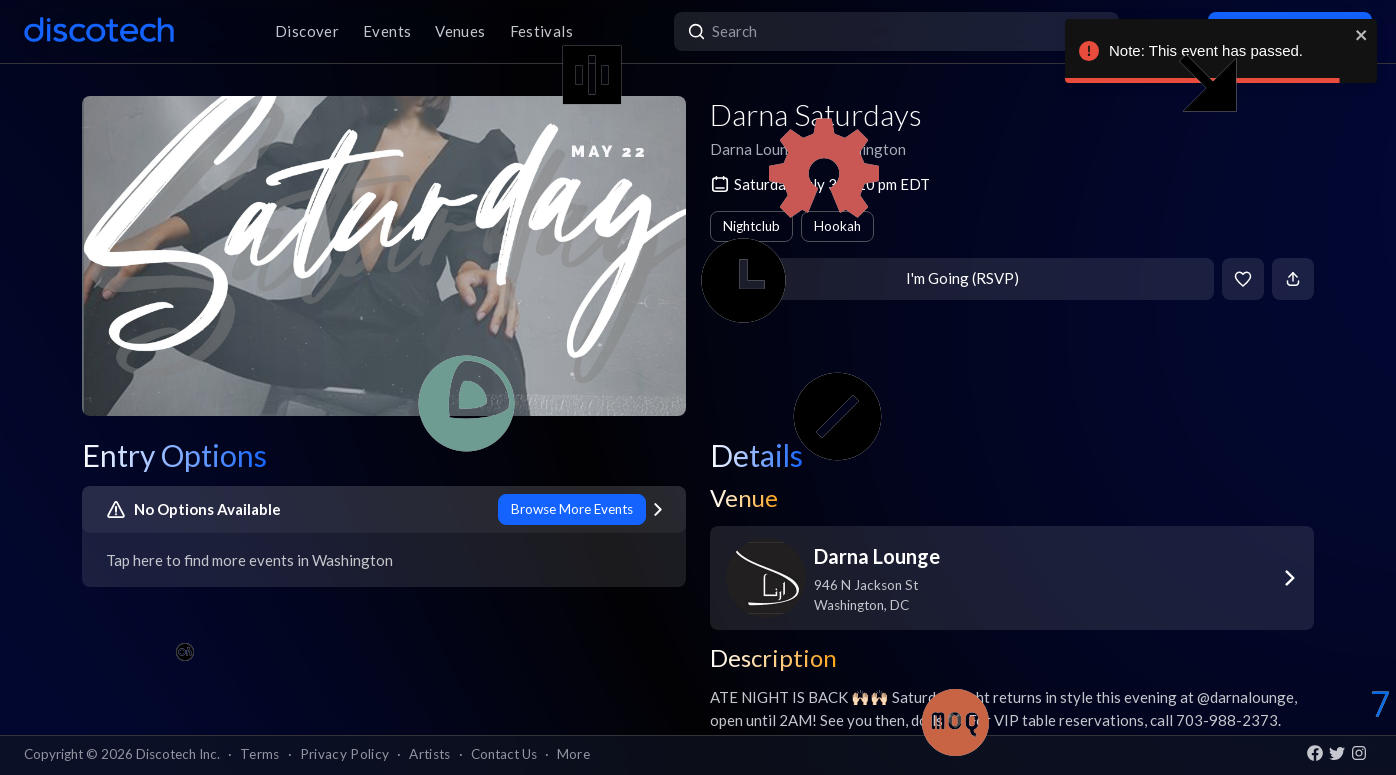  Describe the element at coordinates (466, 403) in the screenshot. I see `CoreOS logo` at that location.